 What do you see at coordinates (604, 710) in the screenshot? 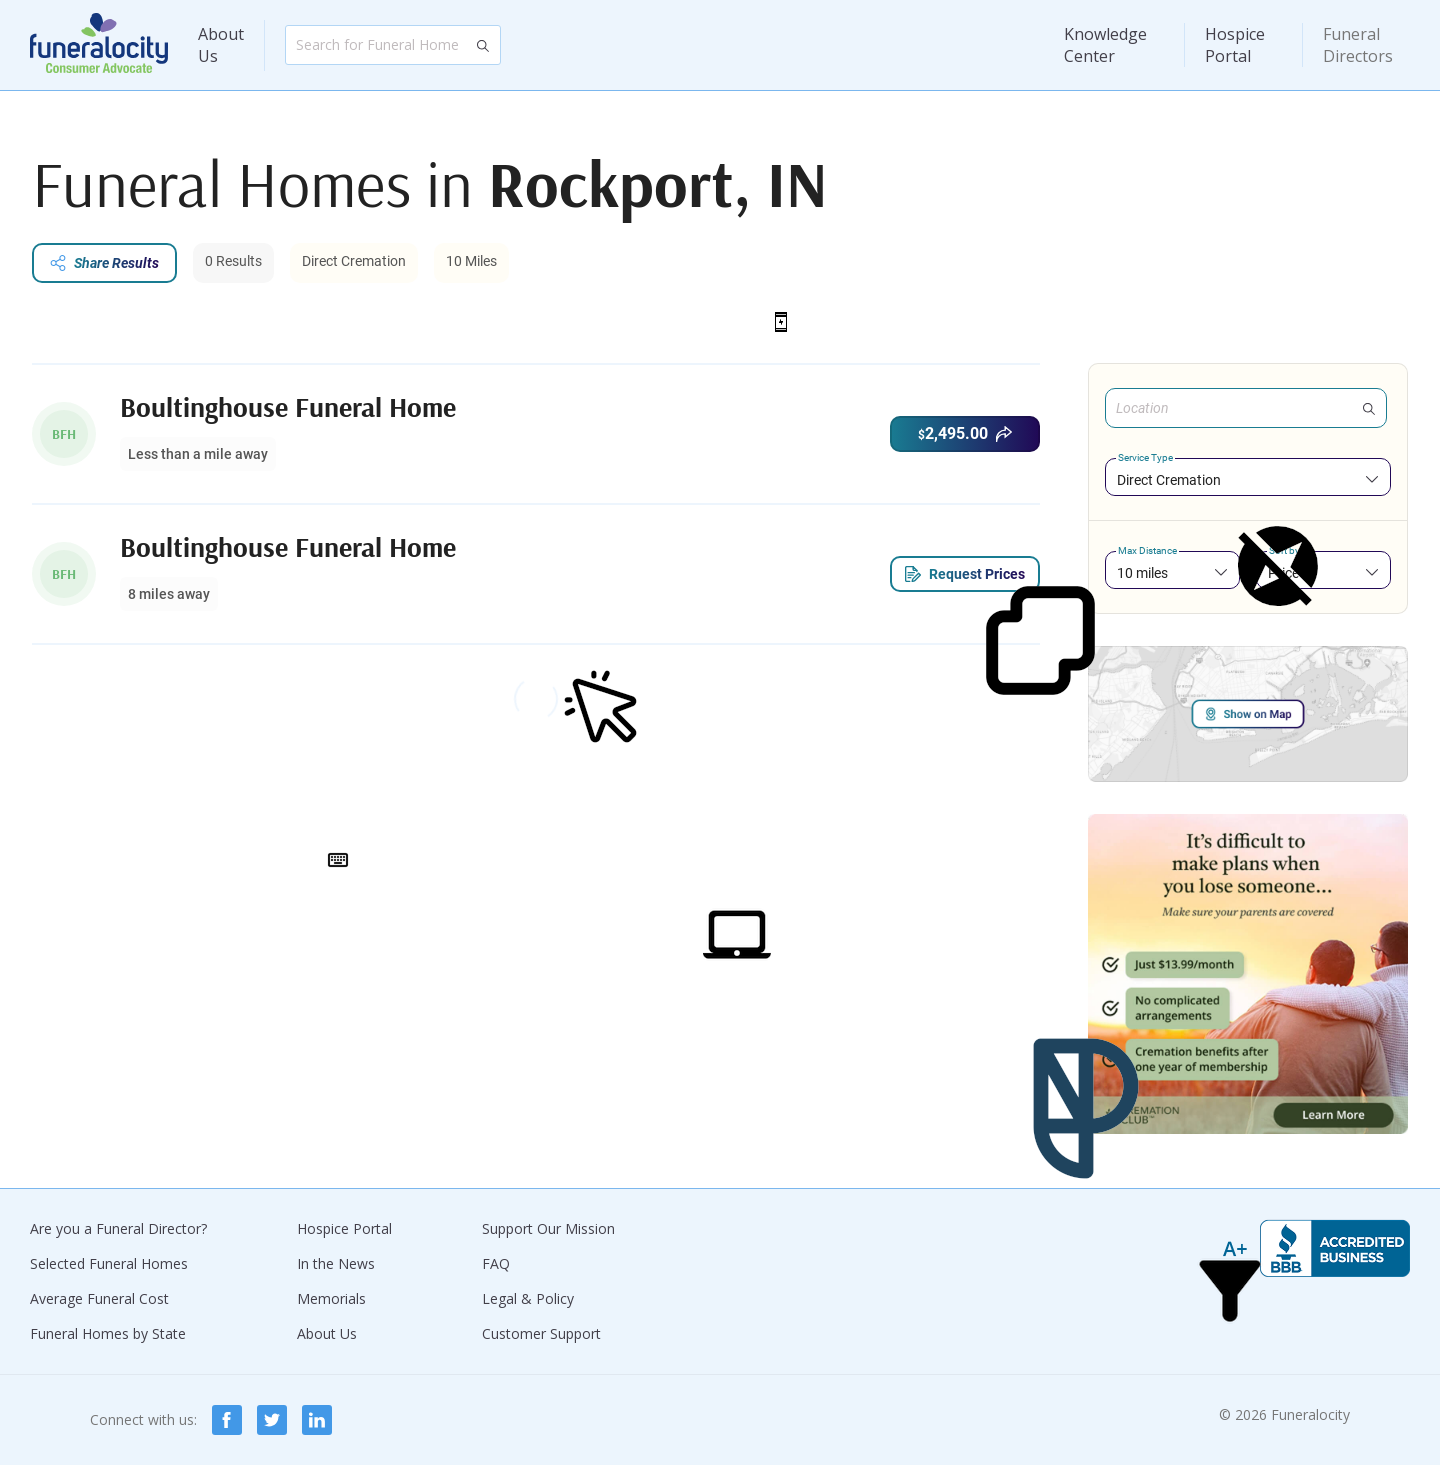
I see `click or tap to interact` at bounding box center [604, 710].